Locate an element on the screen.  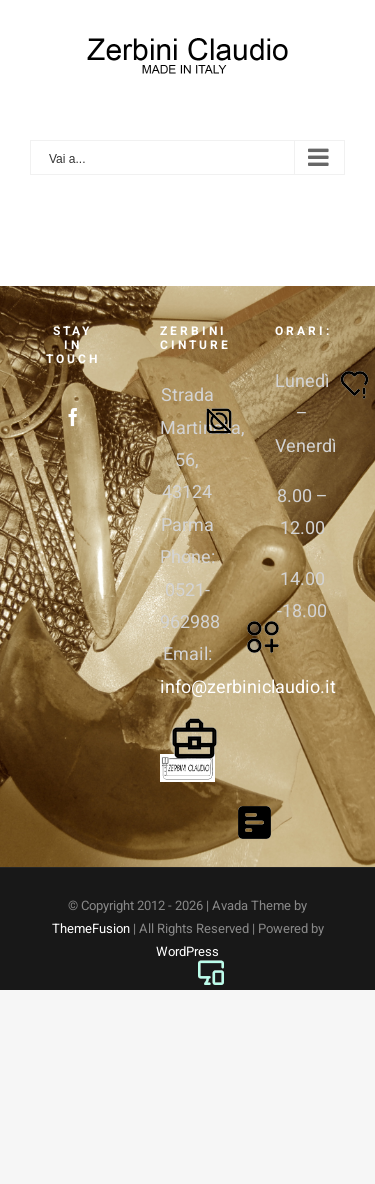
indicates an issue with a liked or favorited item is located at coordinates (354, 383).